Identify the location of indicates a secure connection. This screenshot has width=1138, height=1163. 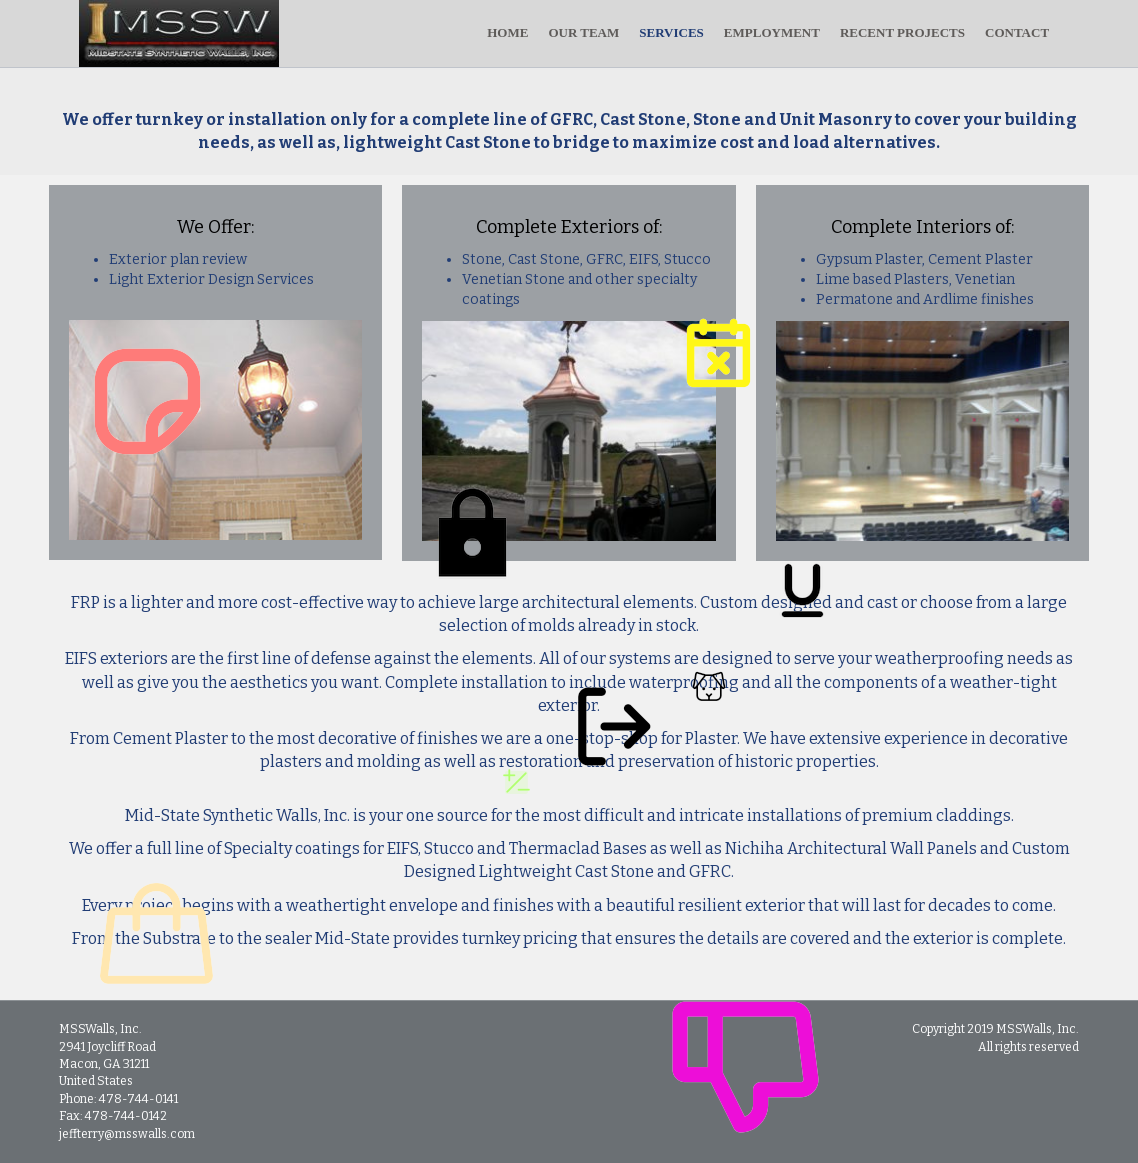
(472, 534).